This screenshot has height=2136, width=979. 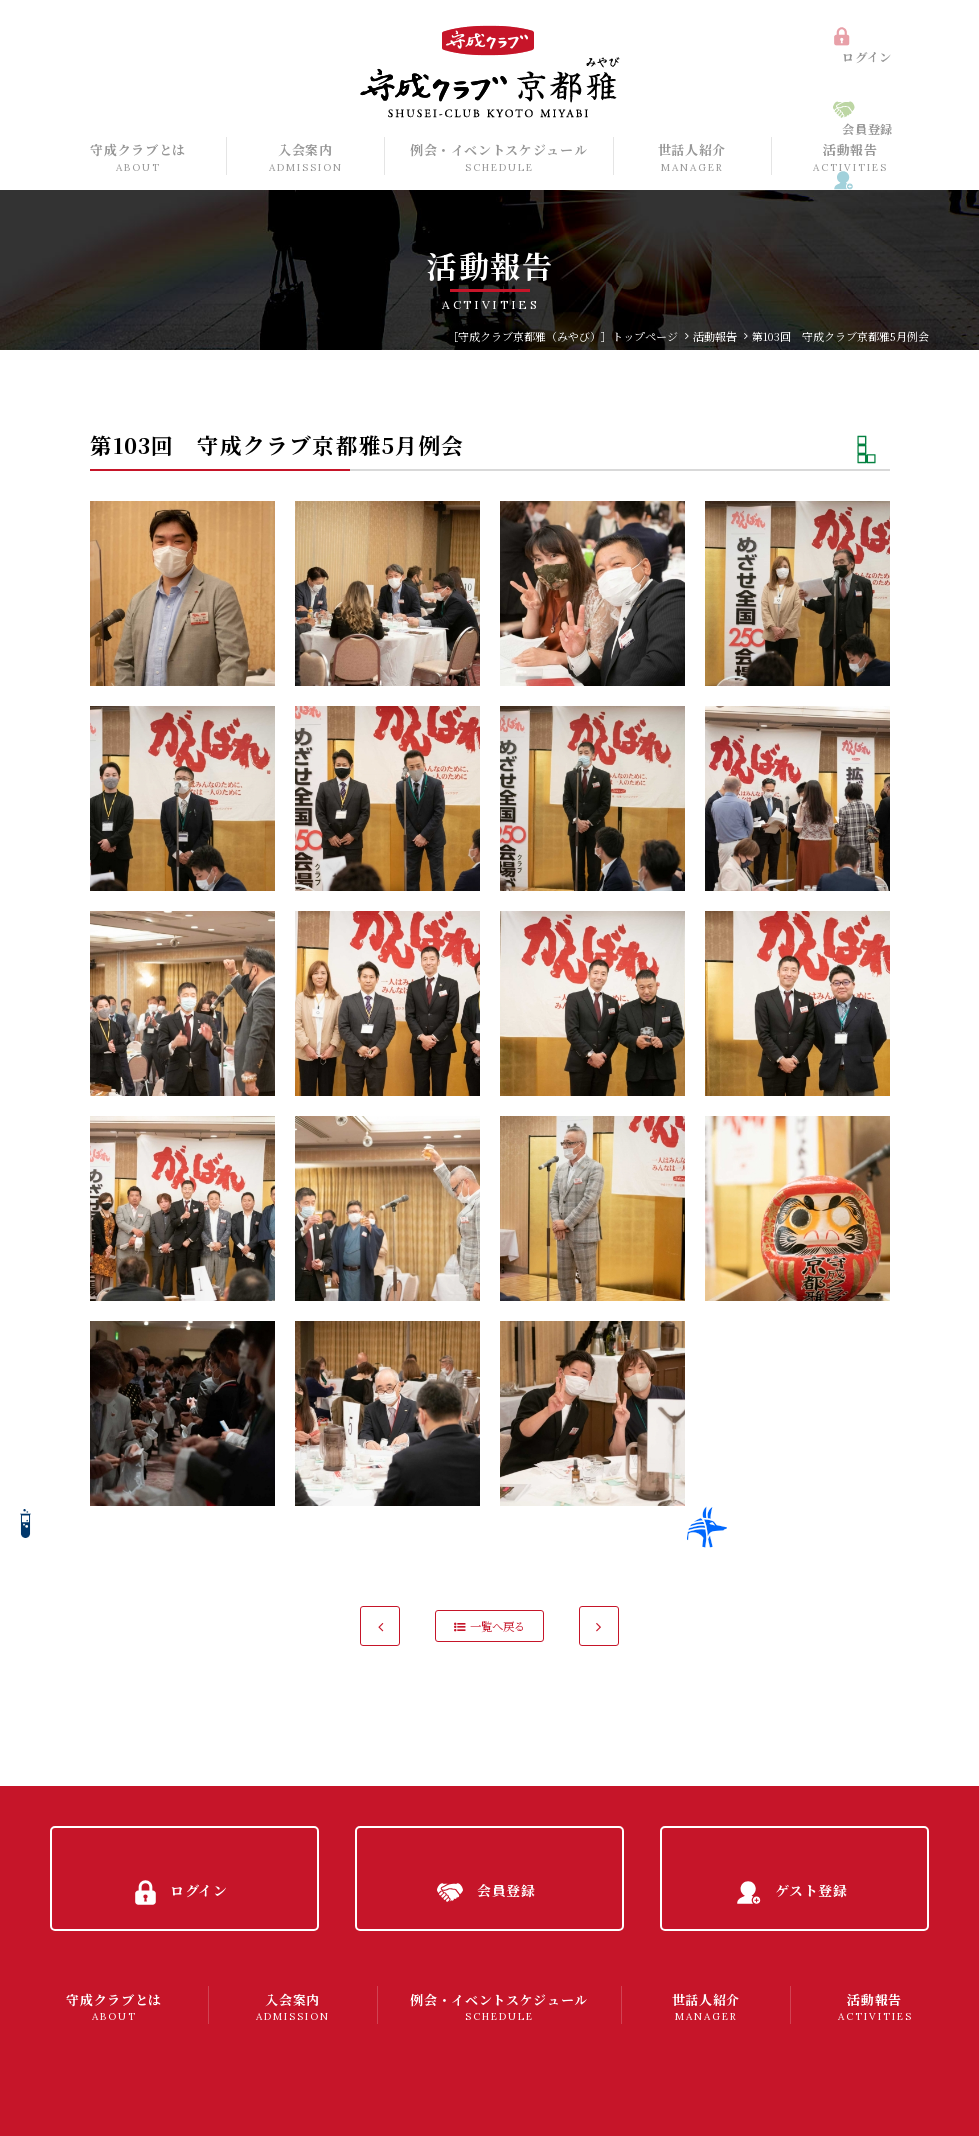 What do you see at coordinates (707, 1527) in the screenshot?
I see `select anubis character or deity` at bounding box center [707, 1527].